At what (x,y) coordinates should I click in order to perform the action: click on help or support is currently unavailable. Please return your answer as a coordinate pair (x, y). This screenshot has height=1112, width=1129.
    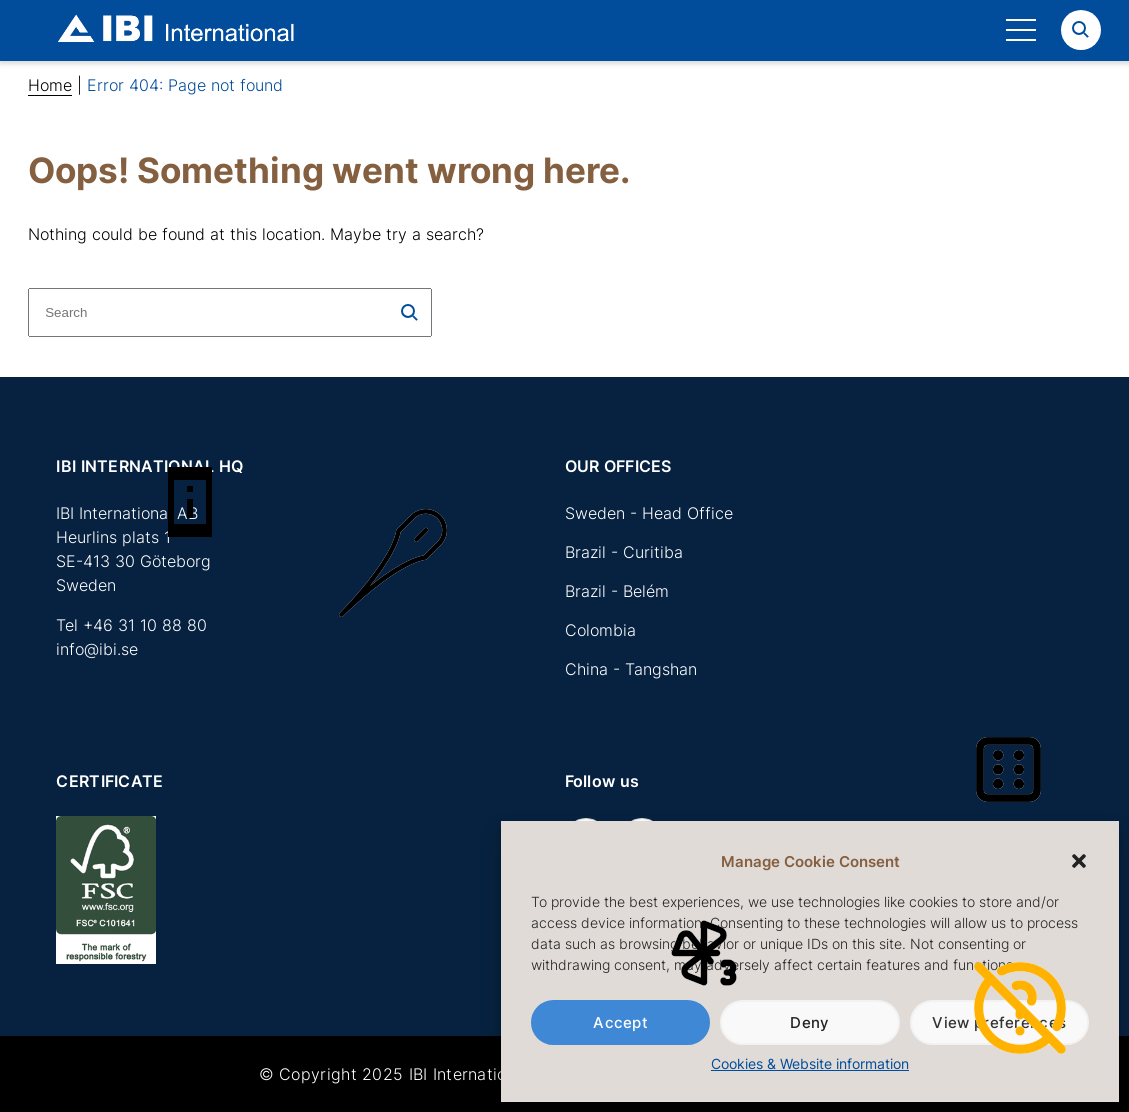
    Looking at the image, I should click on (1020, 1008).